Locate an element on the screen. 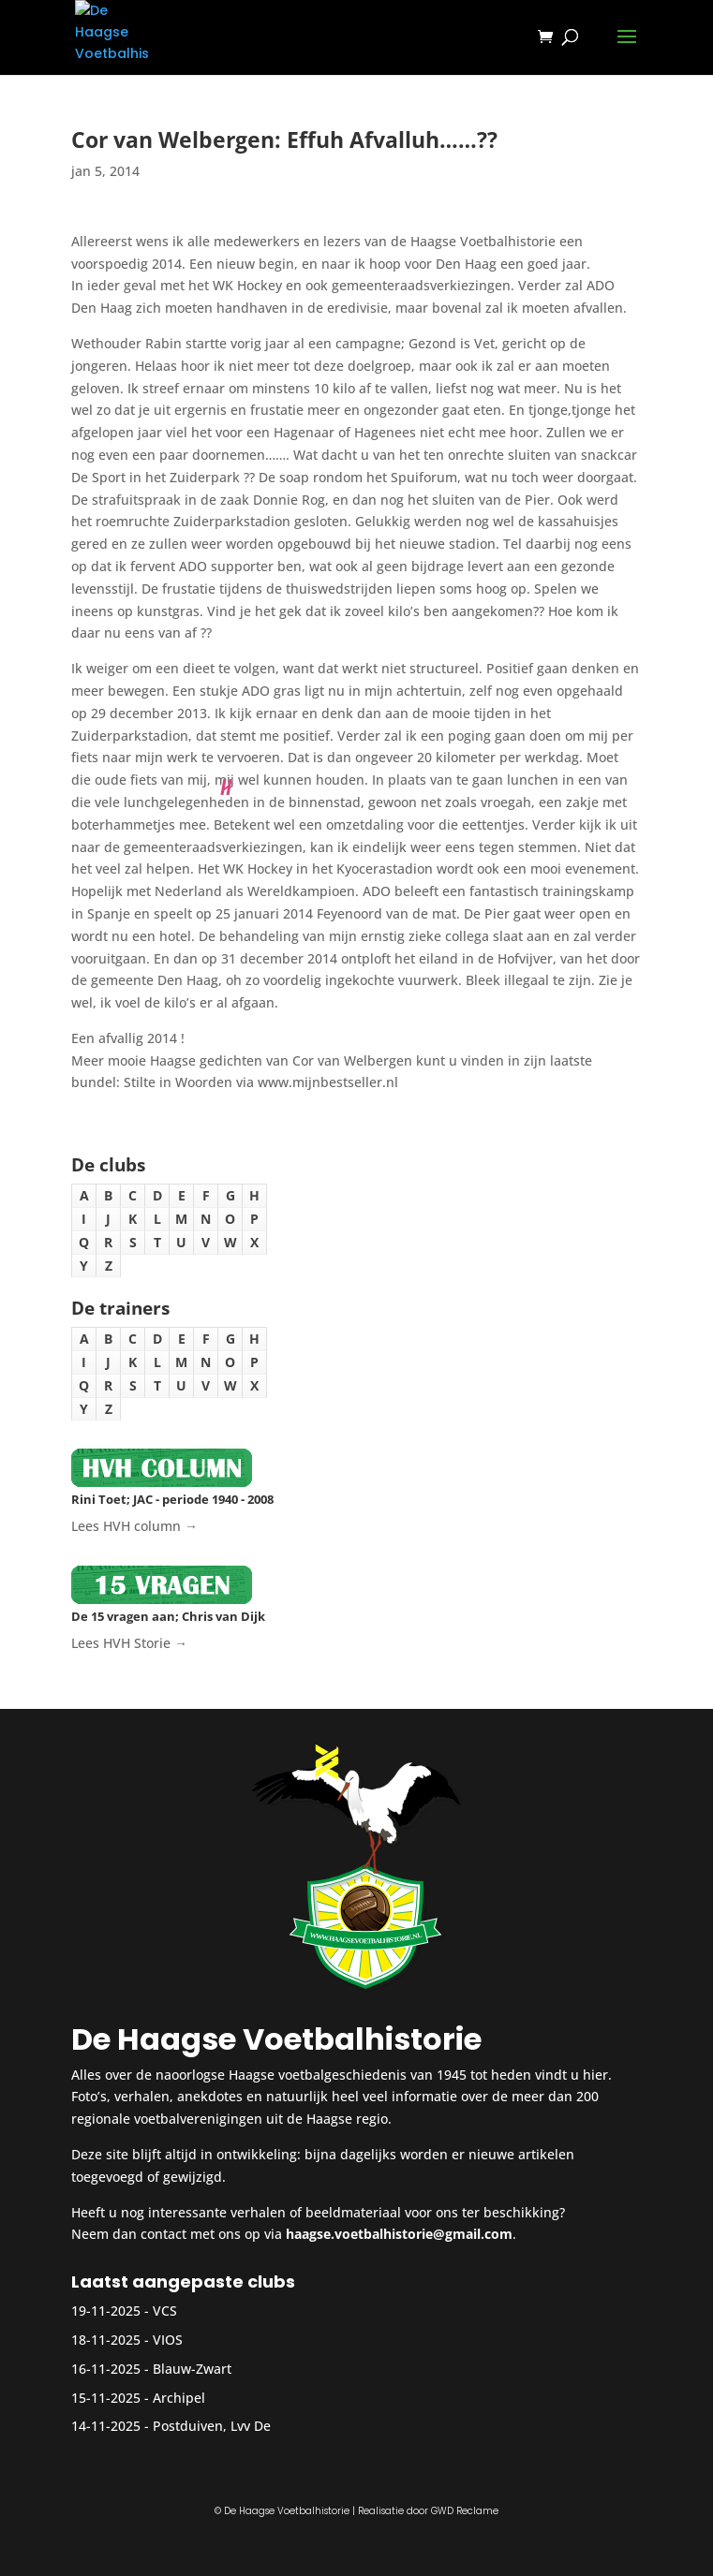 The height and width of the screenshot is (2576, 713). handshake app or platform logo is located at coordinates (226, 787).